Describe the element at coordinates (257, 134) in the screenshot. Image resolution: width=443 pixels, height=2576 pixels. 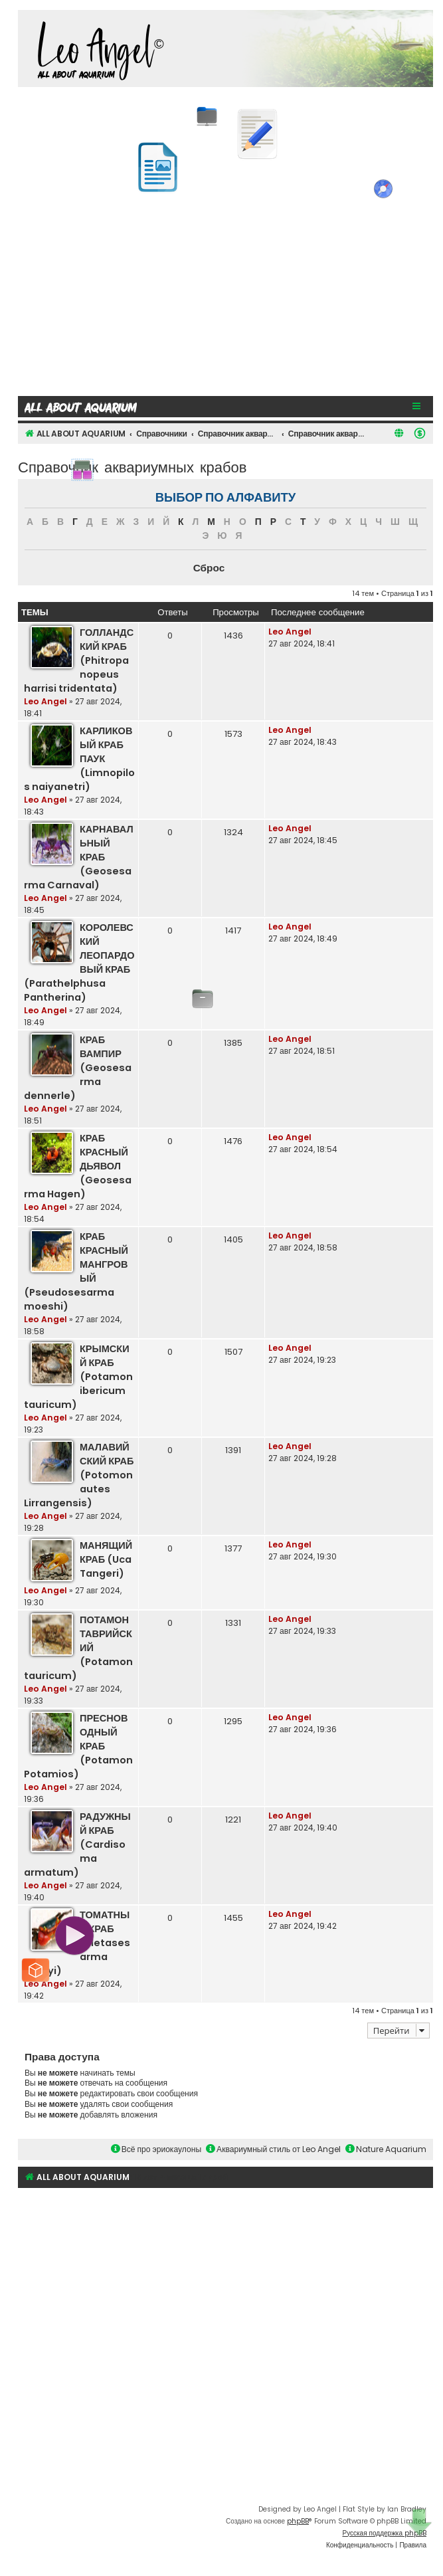
I see `open the text editor application` at that location.